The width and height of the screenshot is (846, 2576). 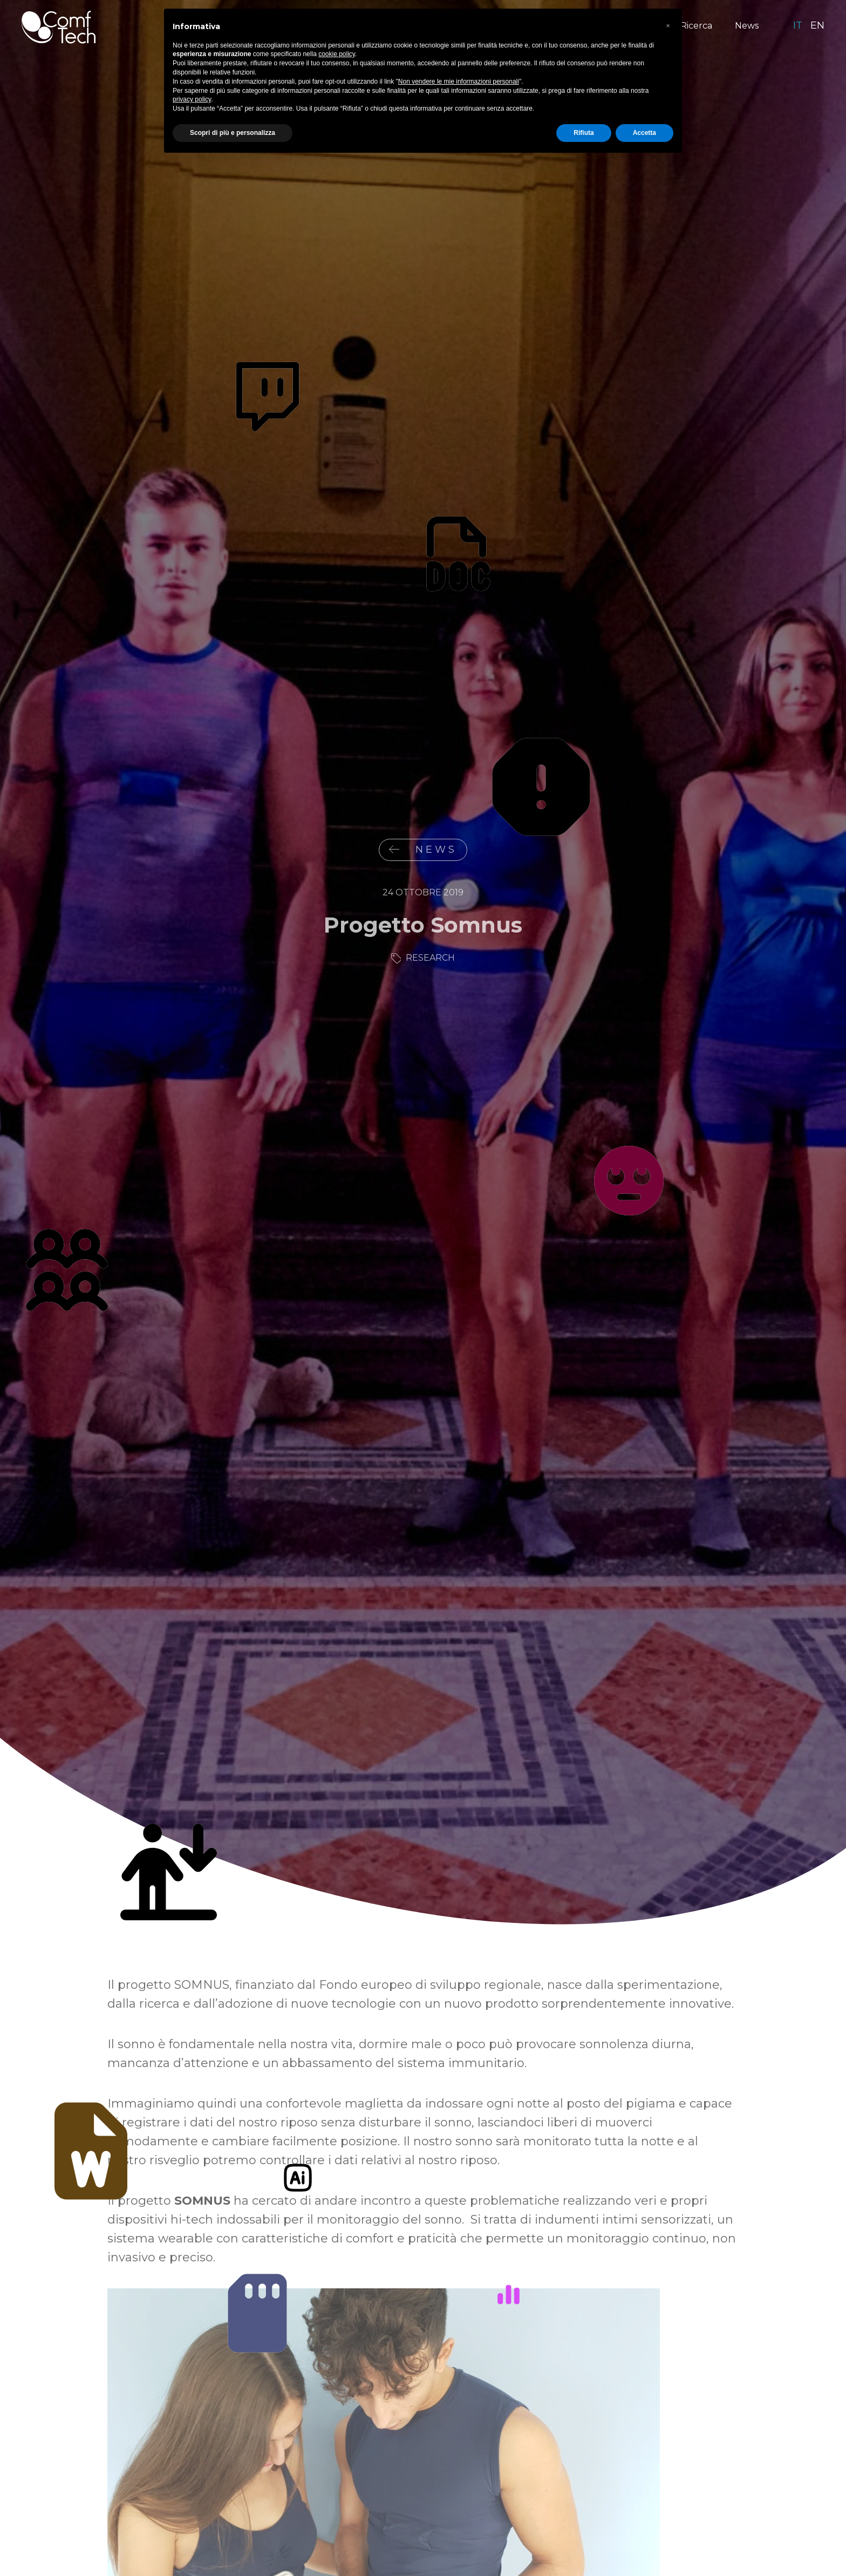 What do you see at coordinates (629, 1180) in the screenshot?
I see `express annoyance or disinterest in a reaction` at bounding box center [629, 1180].